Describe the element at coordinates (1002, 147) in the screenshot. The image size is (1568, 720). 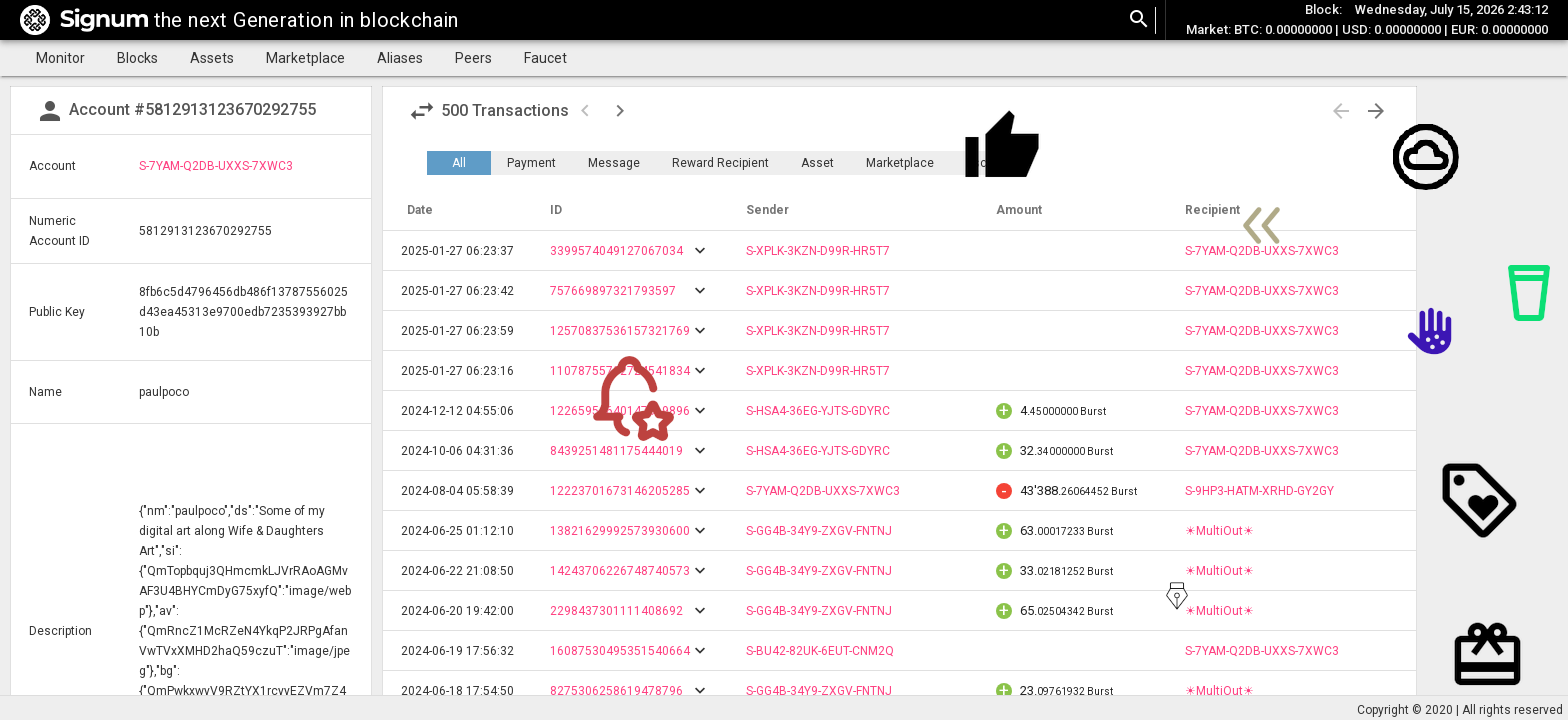
I see `like or upvote this content` at that location.